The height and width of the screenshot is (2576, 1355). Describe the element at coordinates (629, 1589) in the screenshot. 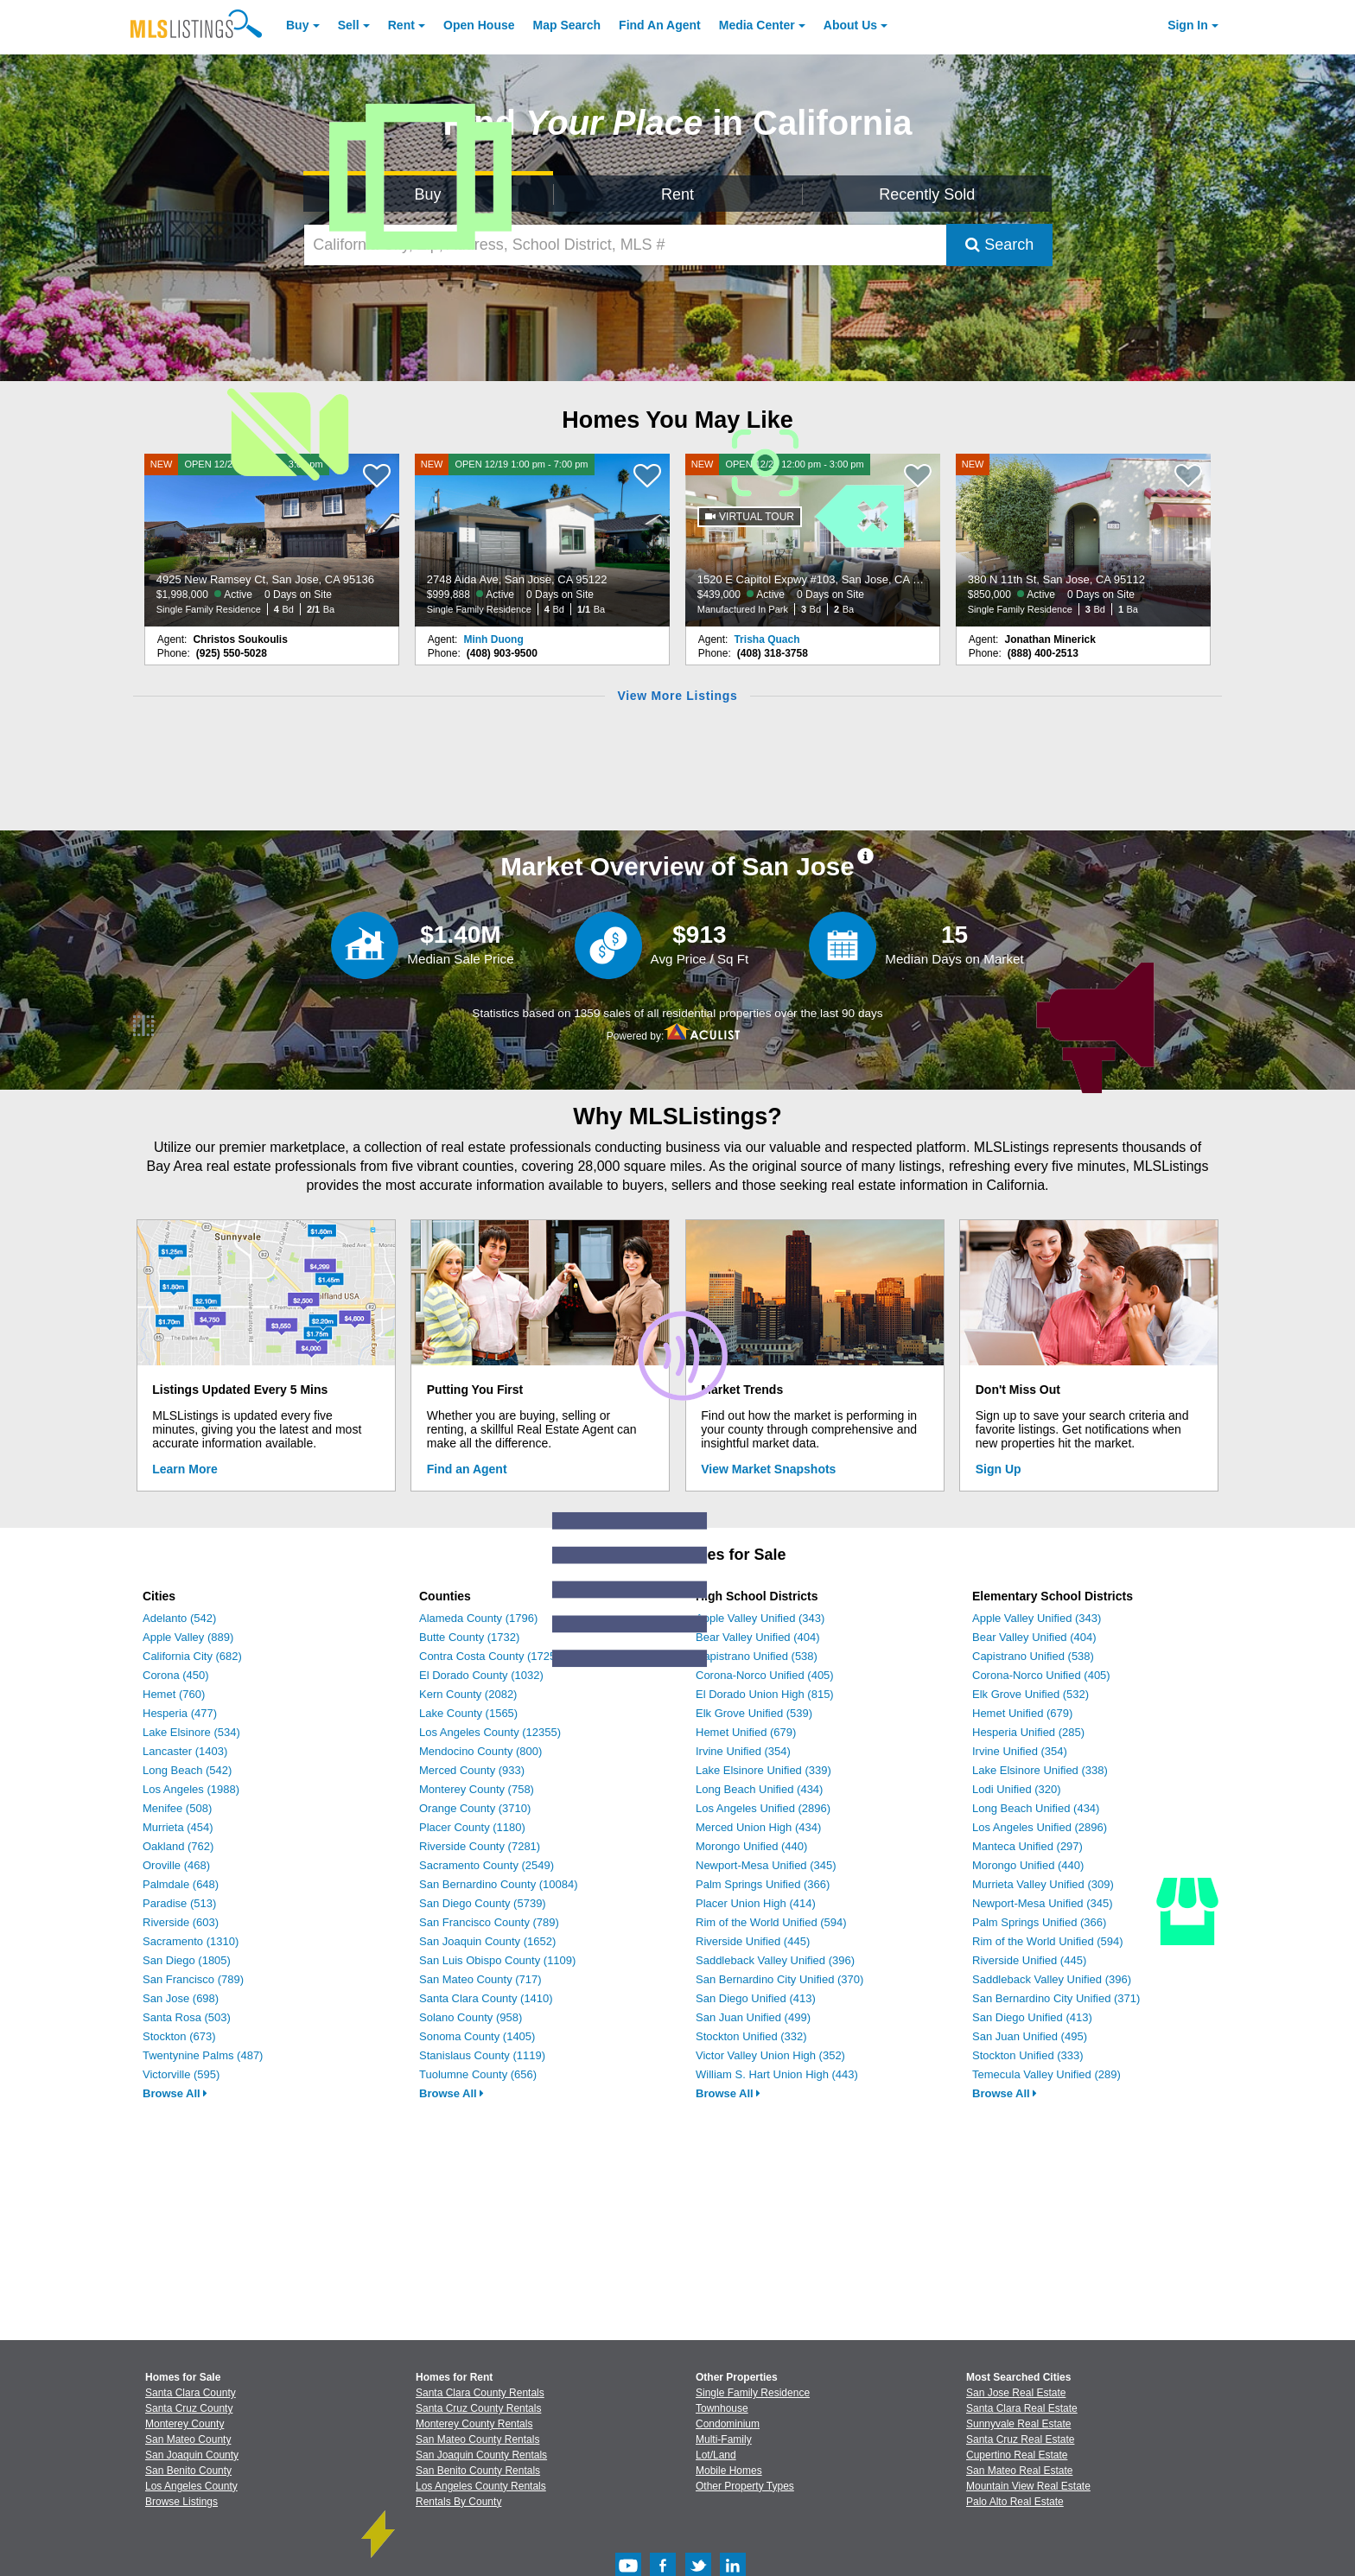

I see `justify text alignment` at that location.